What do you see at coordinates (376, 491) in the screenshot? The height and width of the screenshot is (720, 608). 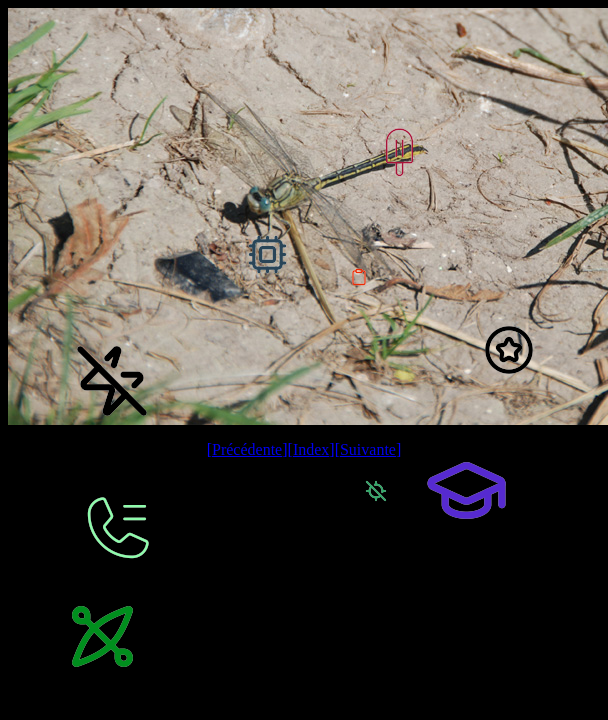 I see `location tracking is disabled` at bounding box center [376, 491].